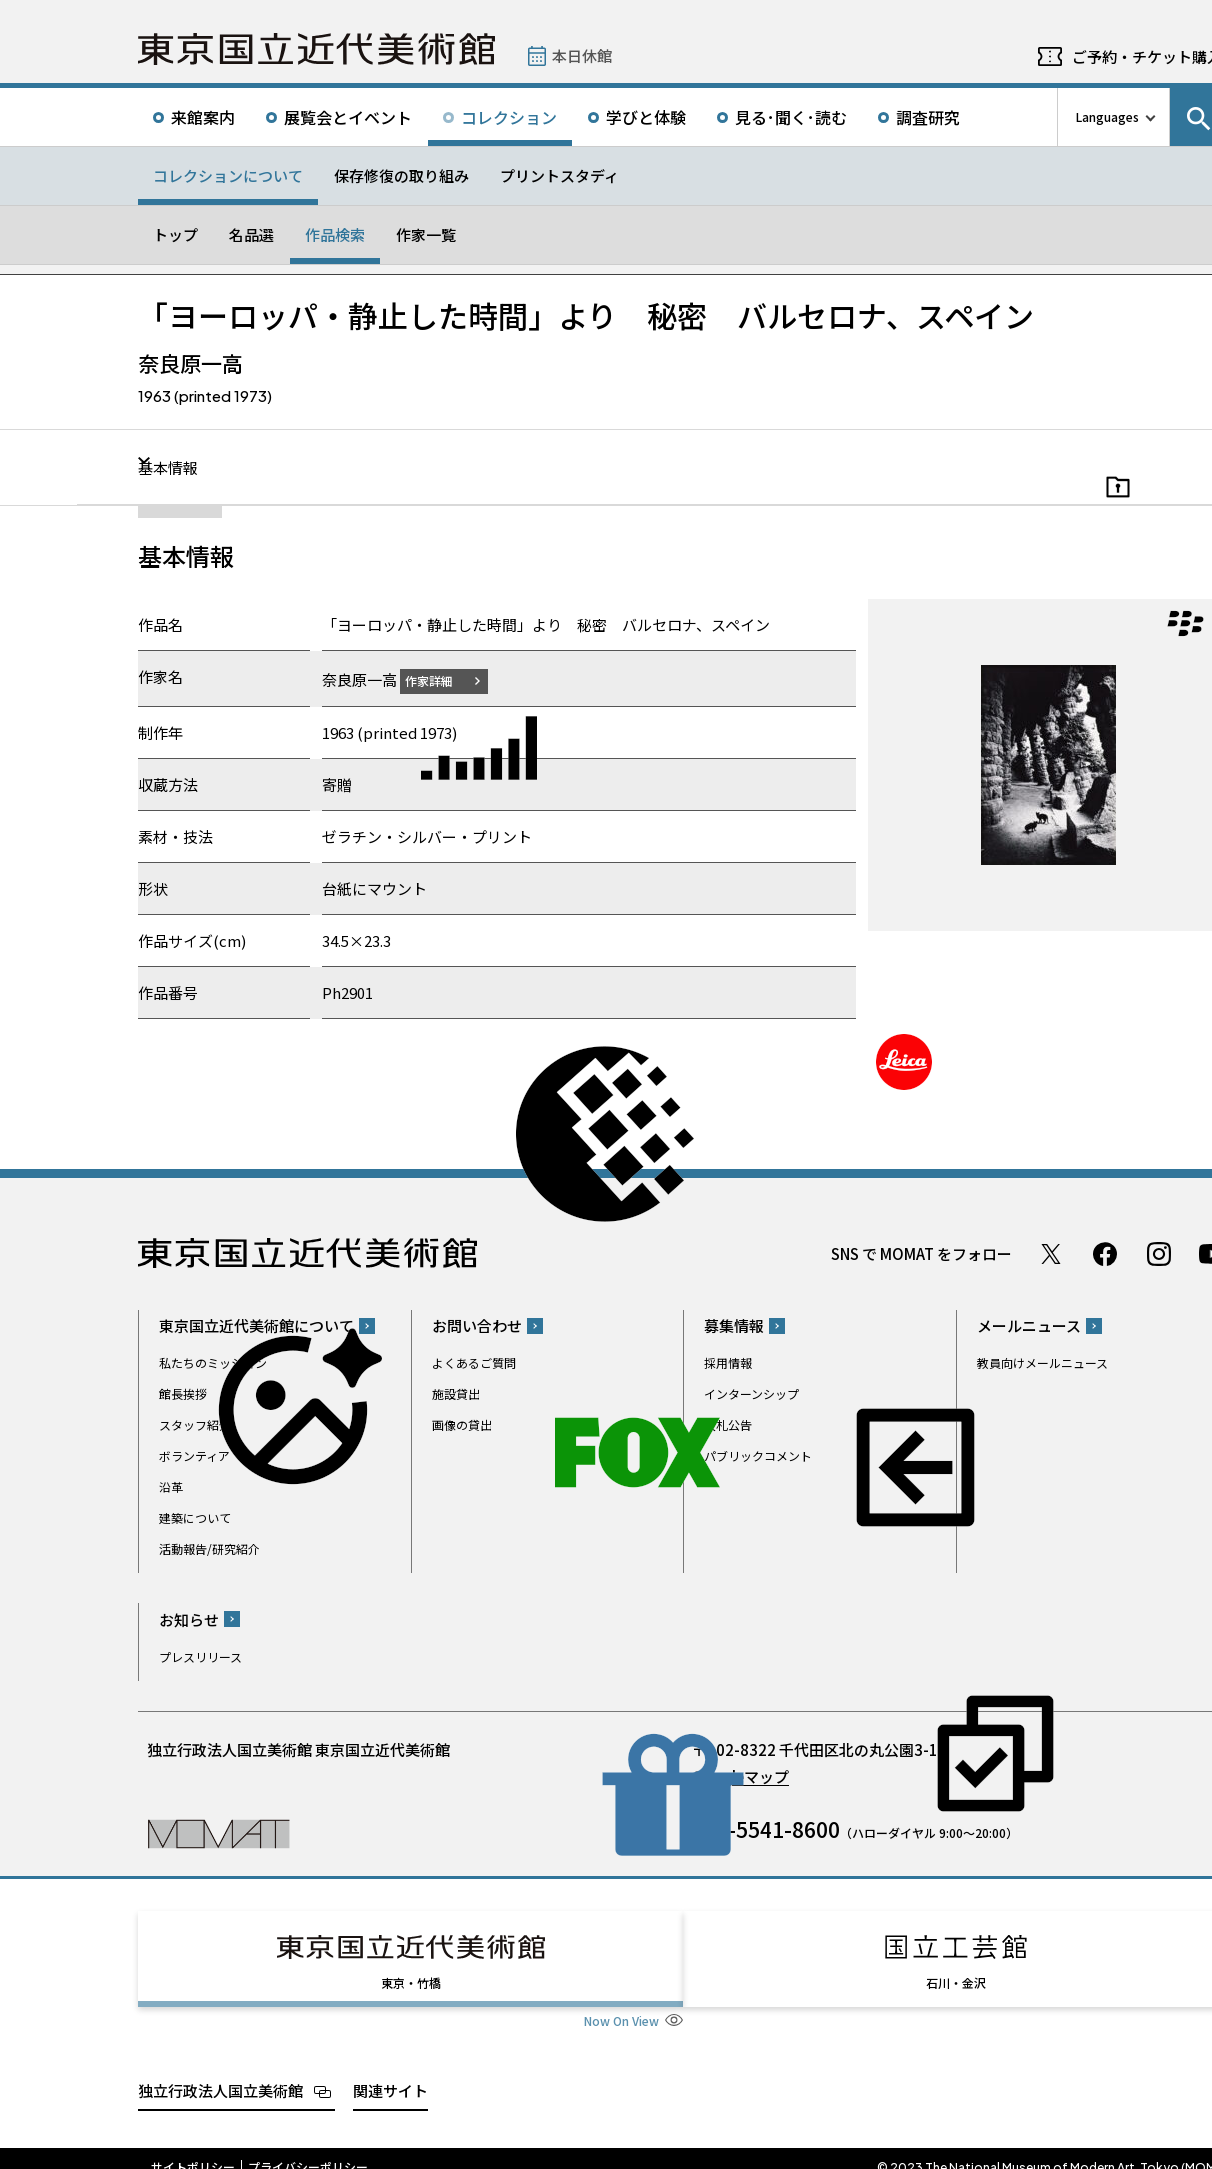 The width and height of the screenshot is (1212, 2169). What do you see at coordinates (1185, 623) in the screenshot?
I see `blackberry brand logo` at bounding box center [1185, 623].